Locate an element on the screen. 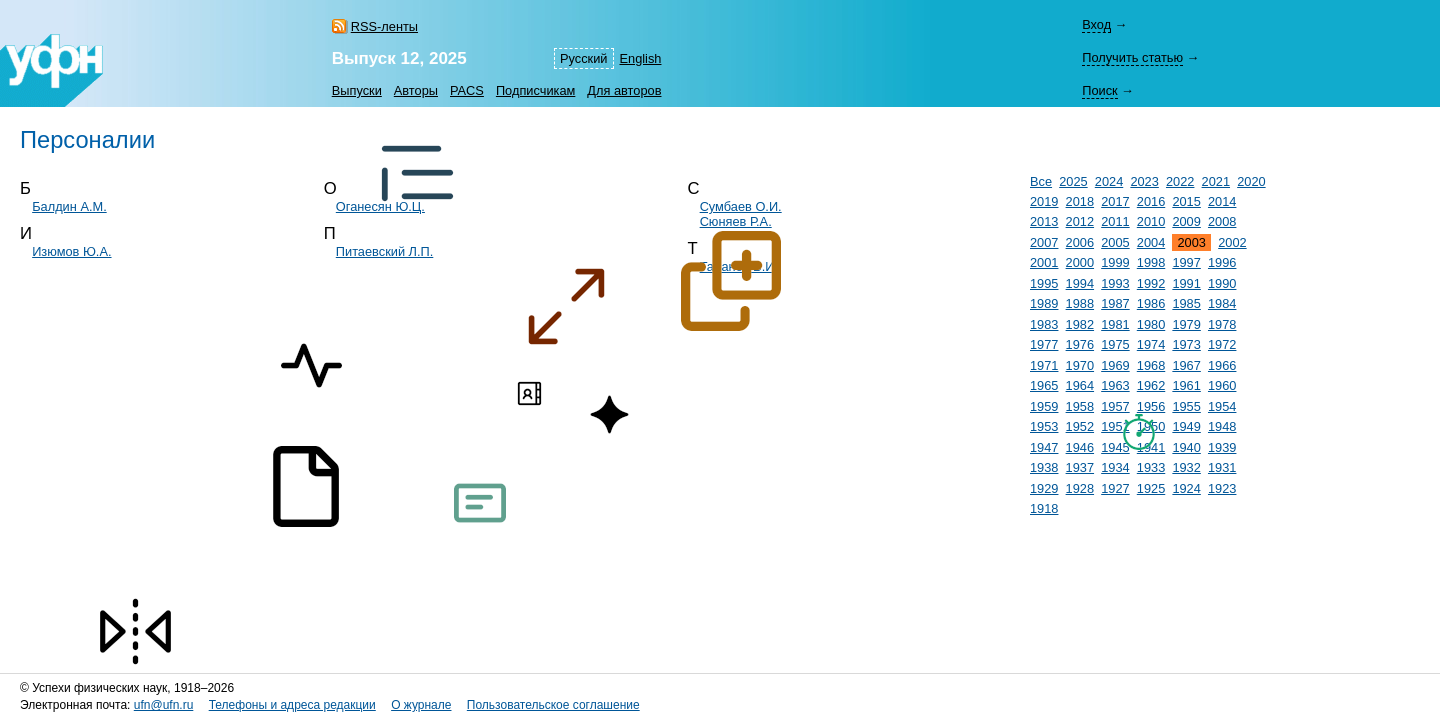 Image resolution: width=1440 pixels, height=720 pixels. start or stop a timer is located at coordinates (1139, 433).